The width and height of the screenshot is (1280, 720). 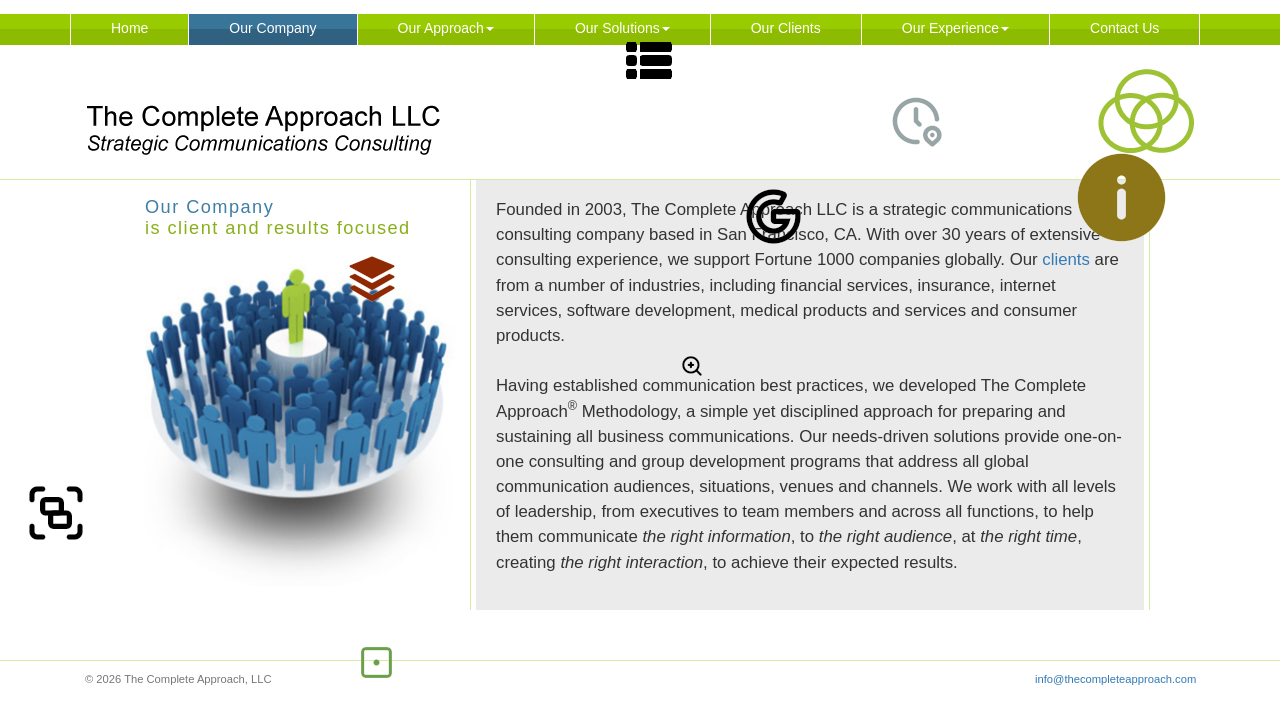 What do you see at coordinates (692, 366) in the screenshot?
I see `zoom in on content` at bounding box center [692, 366].